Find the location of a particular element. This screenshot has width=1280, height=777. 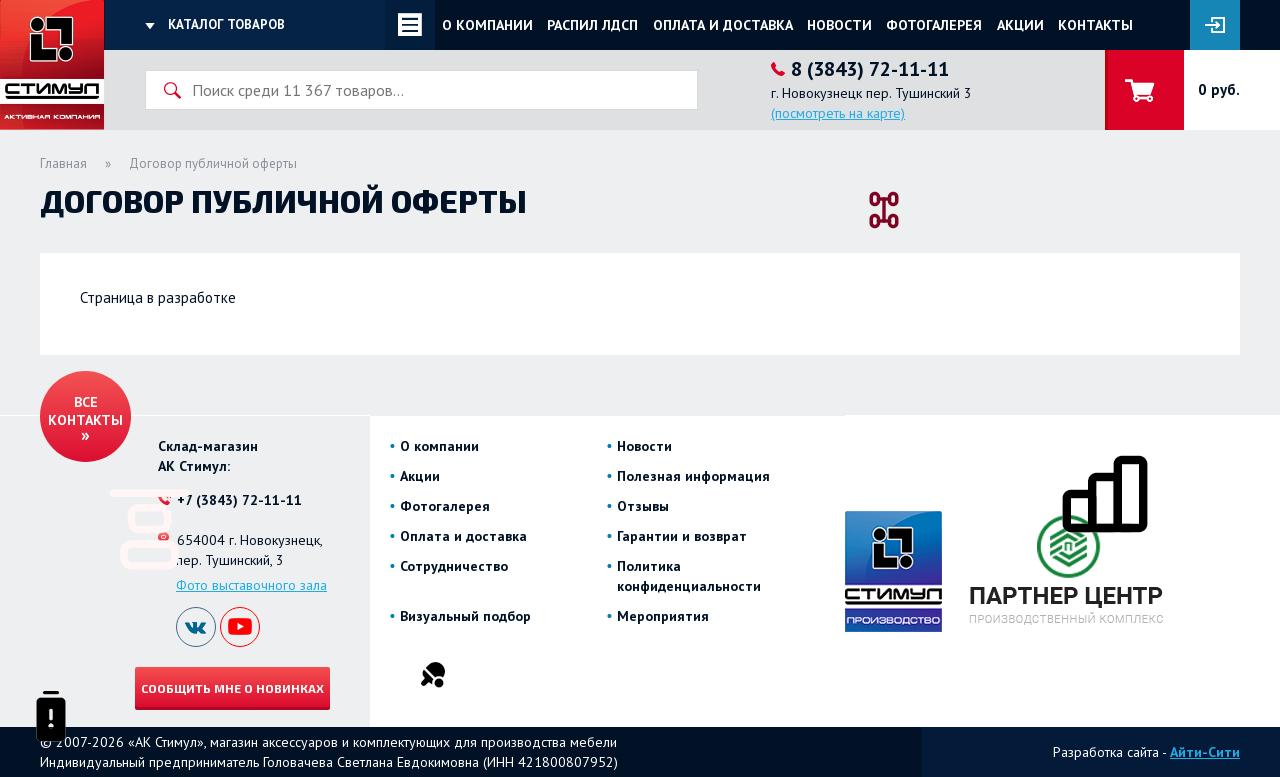

indicates low battery warning is located at coordinates (51, 717).